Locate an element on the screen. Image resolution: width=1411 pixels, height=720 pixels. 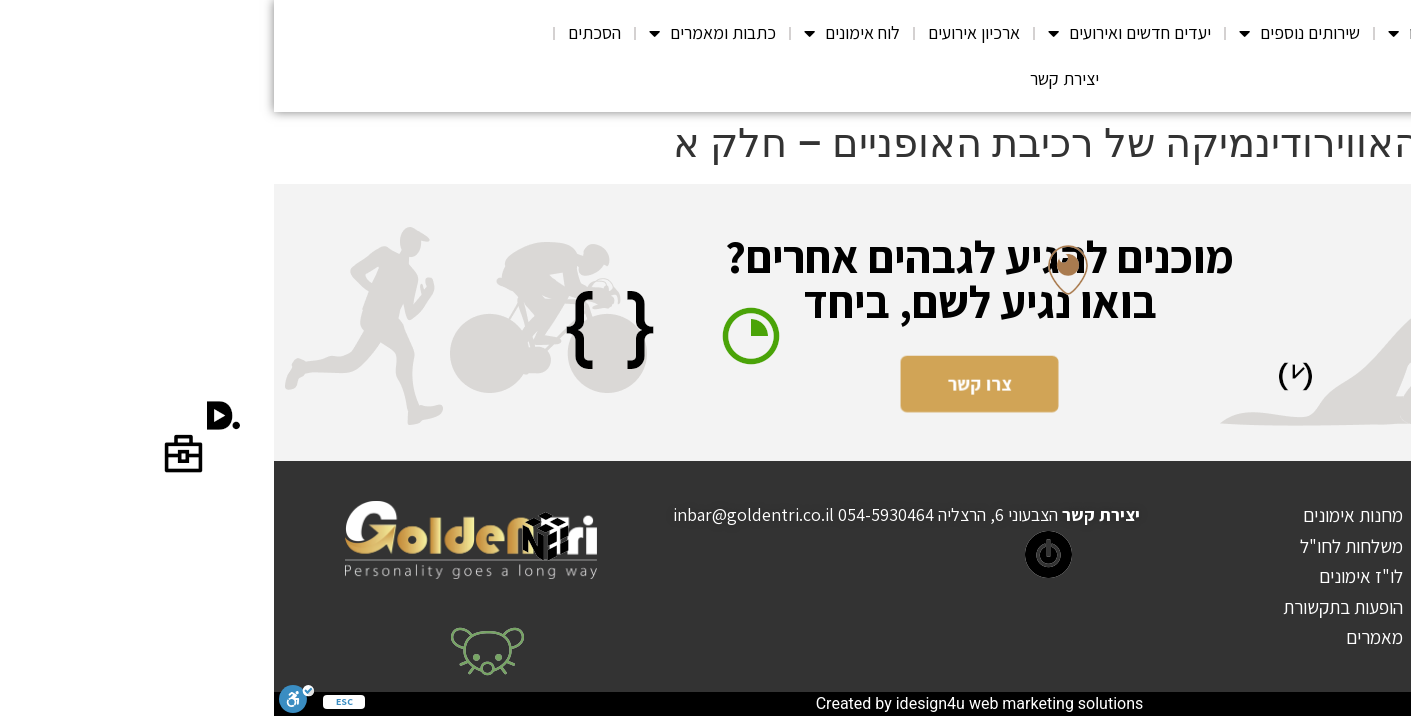
date-fns javascript library logo is located at coordinates (1295, 376).